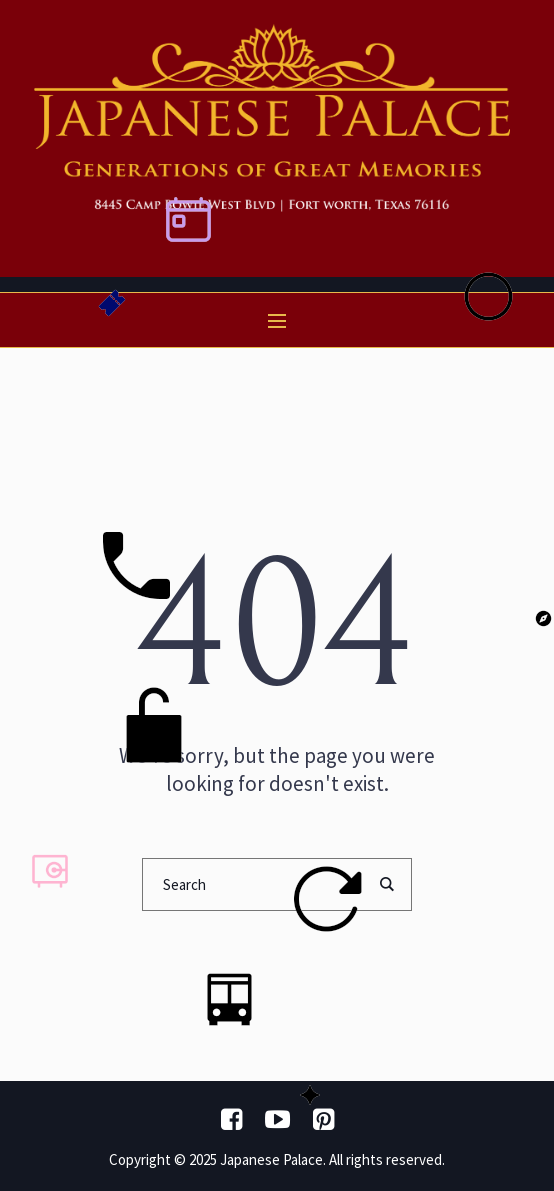 Image resolution: width=554 pixels, height=1191 pixels. What do you see at coordinates (112, 303) in the screenshot?
I see `view your tickets or passes` at bounding box center [112, 303].